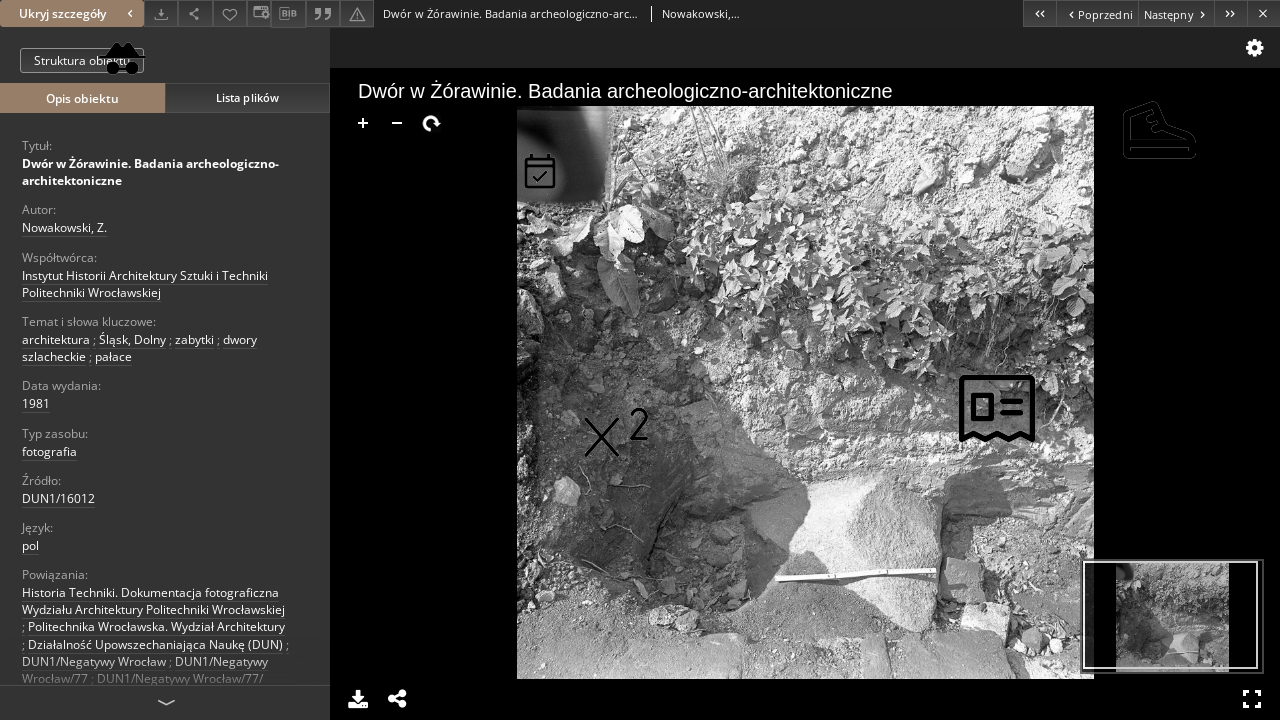 This screenshot has width=1280, height=720. I want to click on event confirmed or scheduled successfully, so click(540, 173).